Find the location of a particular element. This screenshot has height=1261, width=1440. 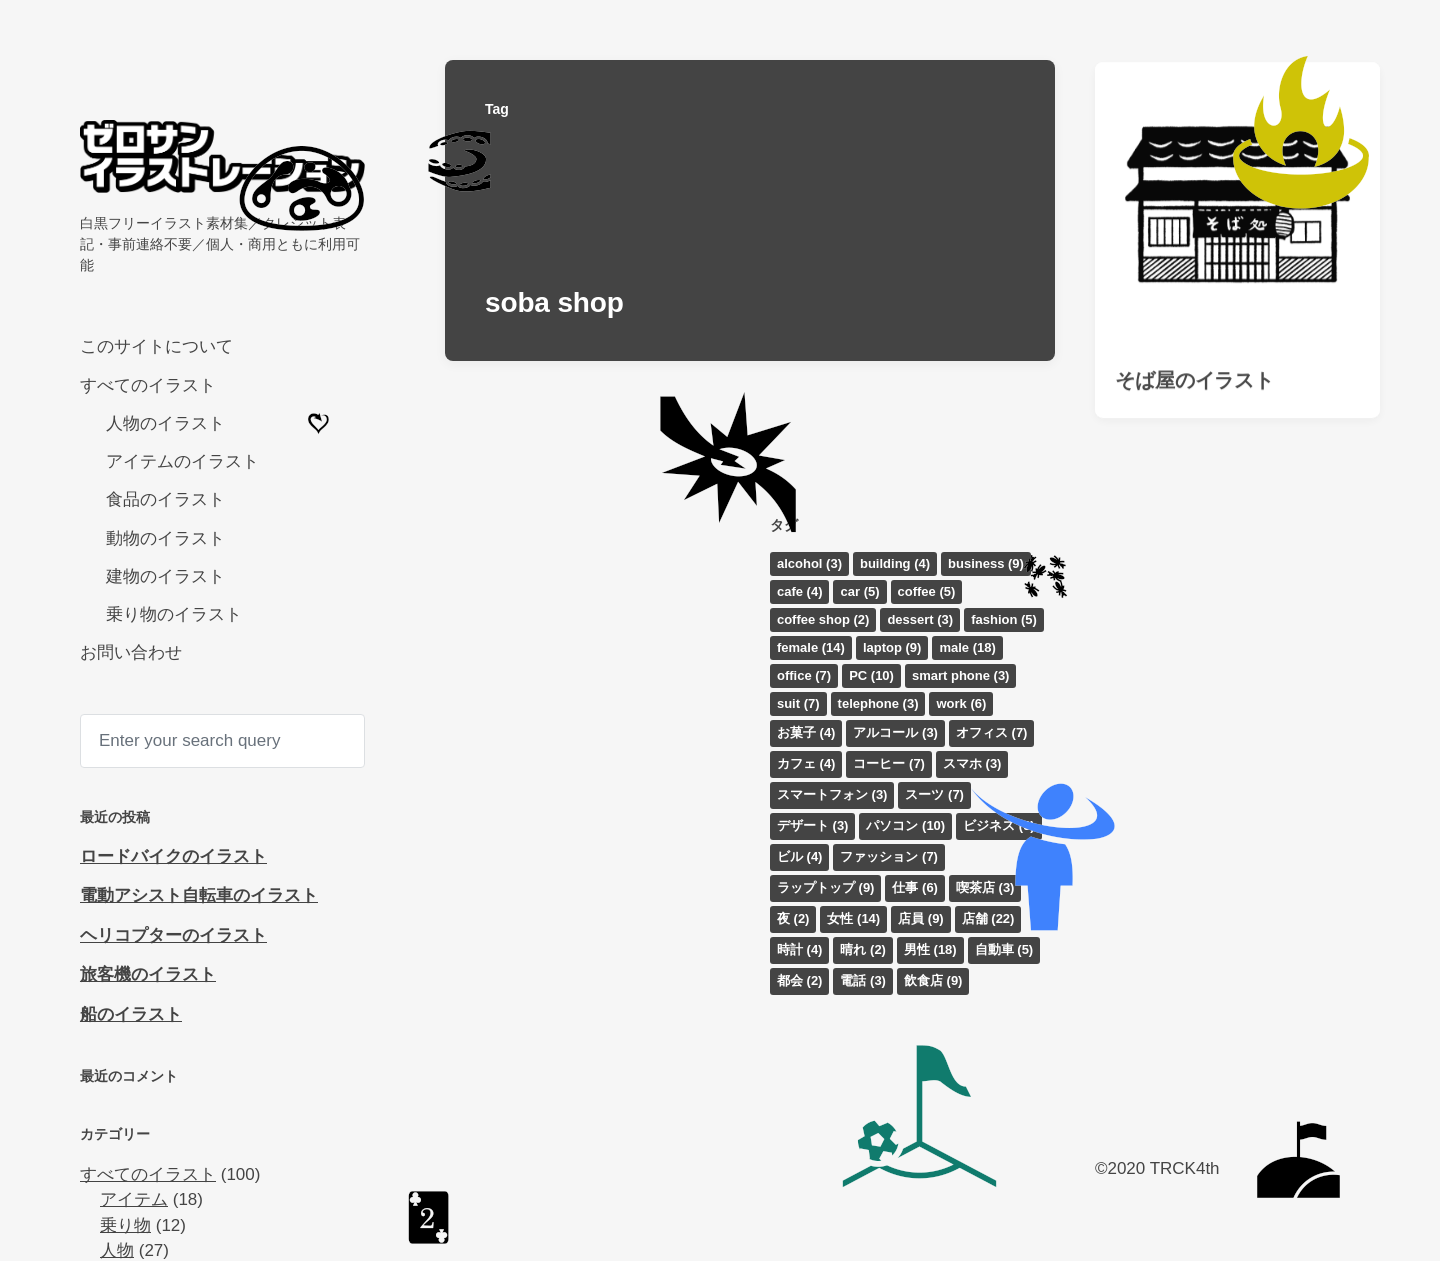

access self-care or wellness features is located at coordinates (318, 423).